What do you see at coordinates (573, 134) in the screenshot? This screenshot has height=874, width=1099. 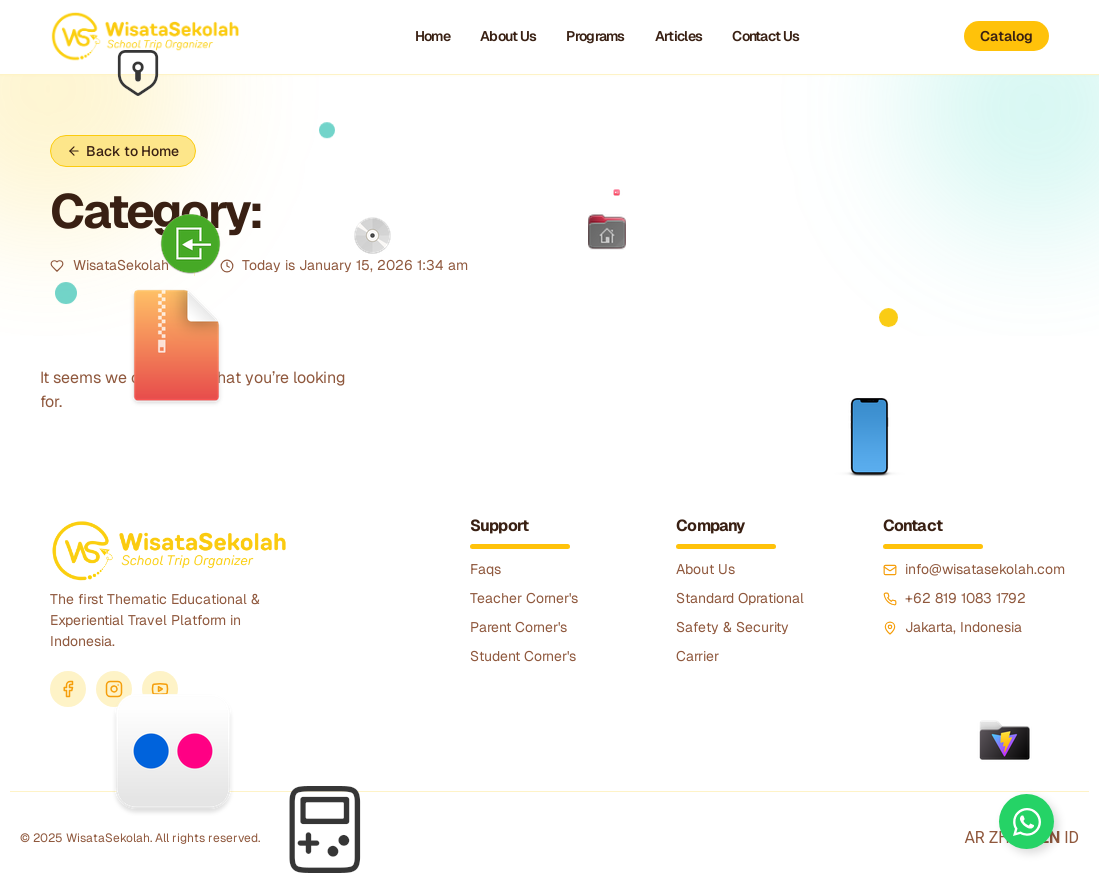 I see `open sound and audio preferences` at bounding box center [573, 134].